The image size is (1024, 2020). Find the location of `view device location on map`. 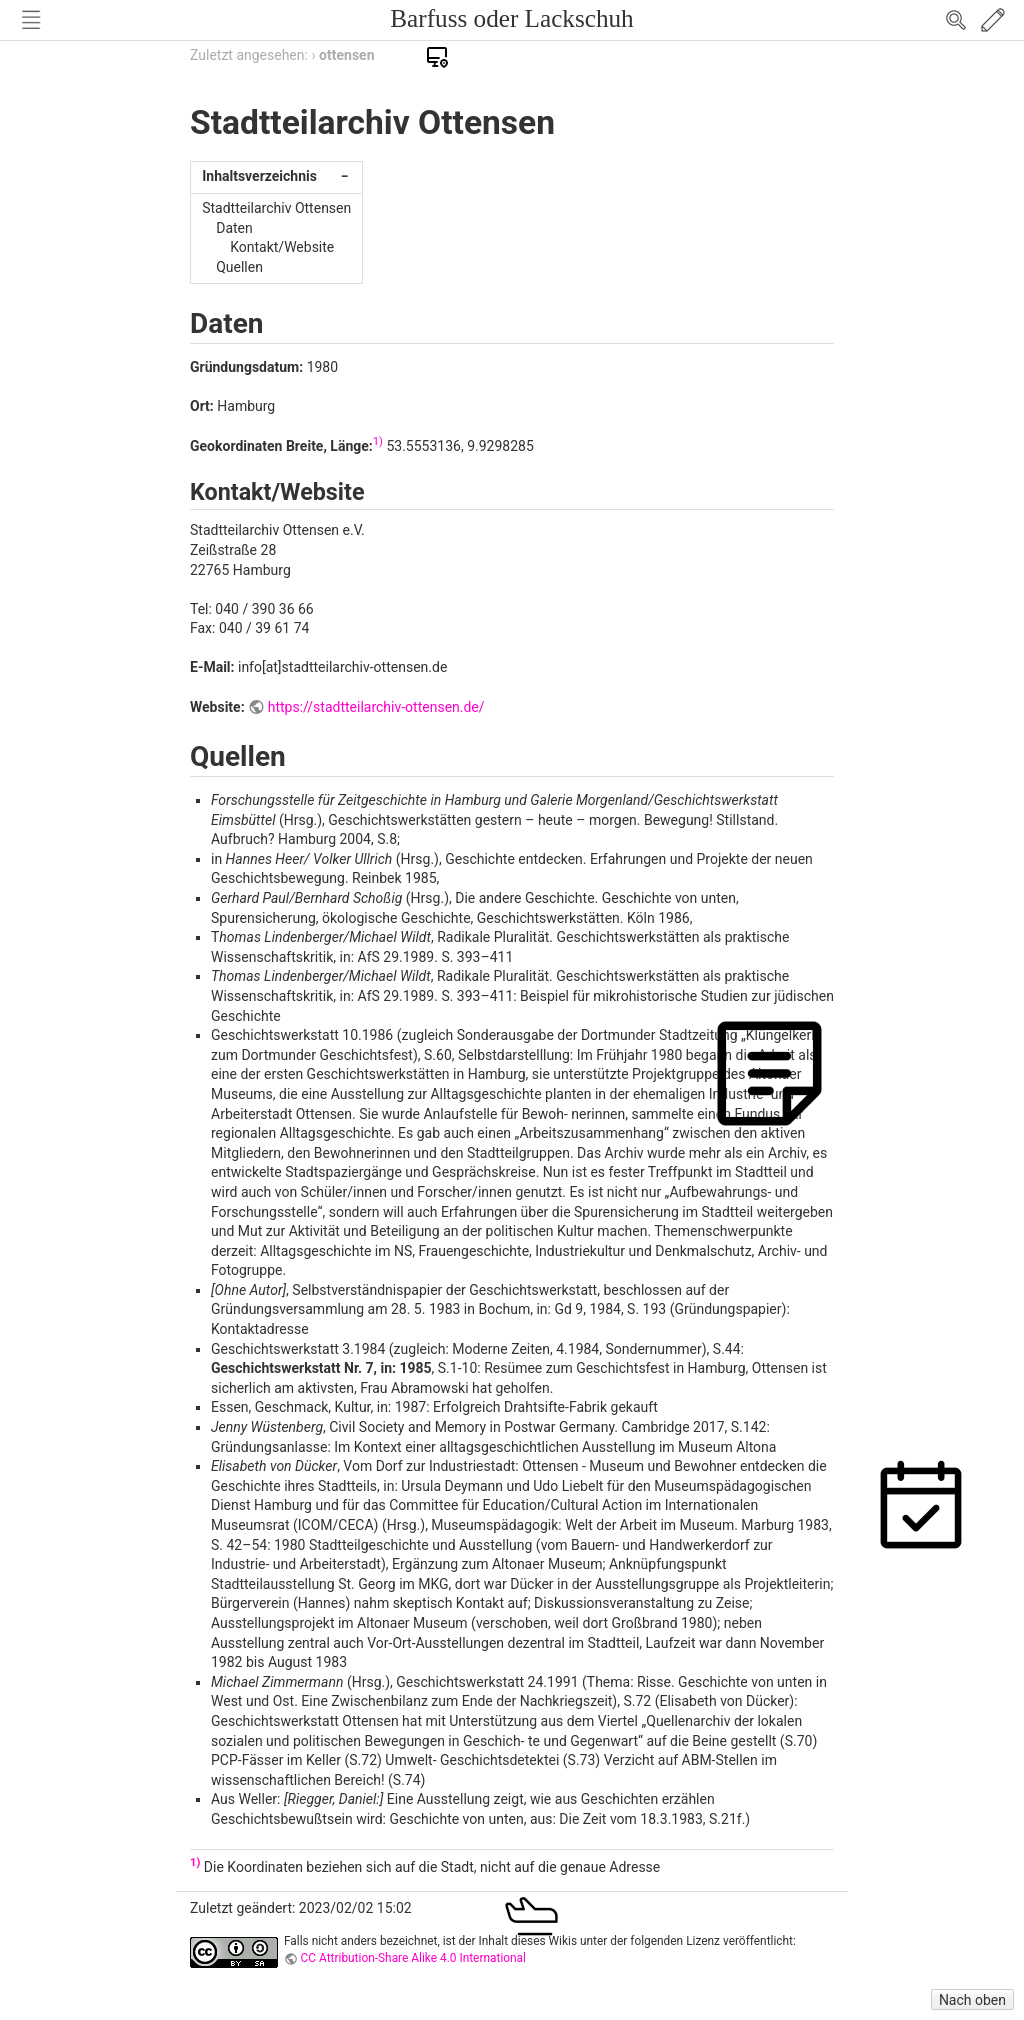

view device location on map is located at coordinates (437, 57).